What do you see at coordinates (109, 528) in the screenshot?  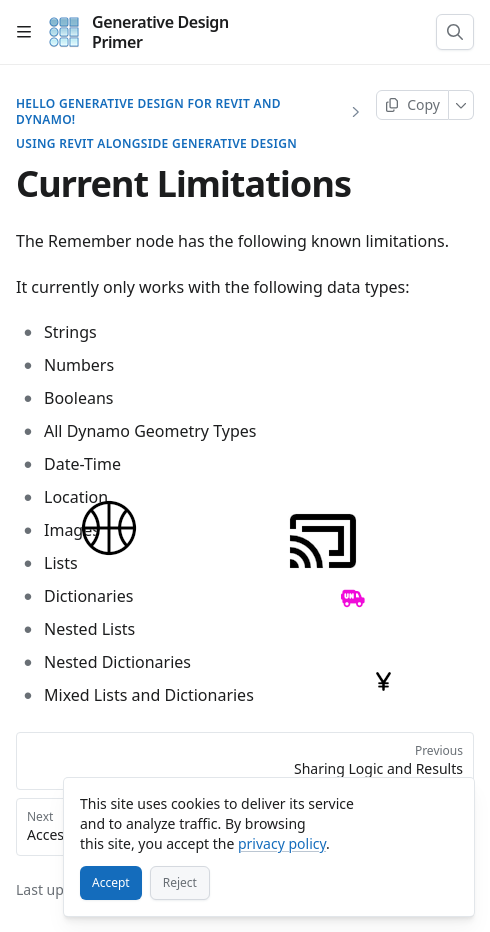 I see `access sports or basketball-related content` at bounding box center [109, 528].